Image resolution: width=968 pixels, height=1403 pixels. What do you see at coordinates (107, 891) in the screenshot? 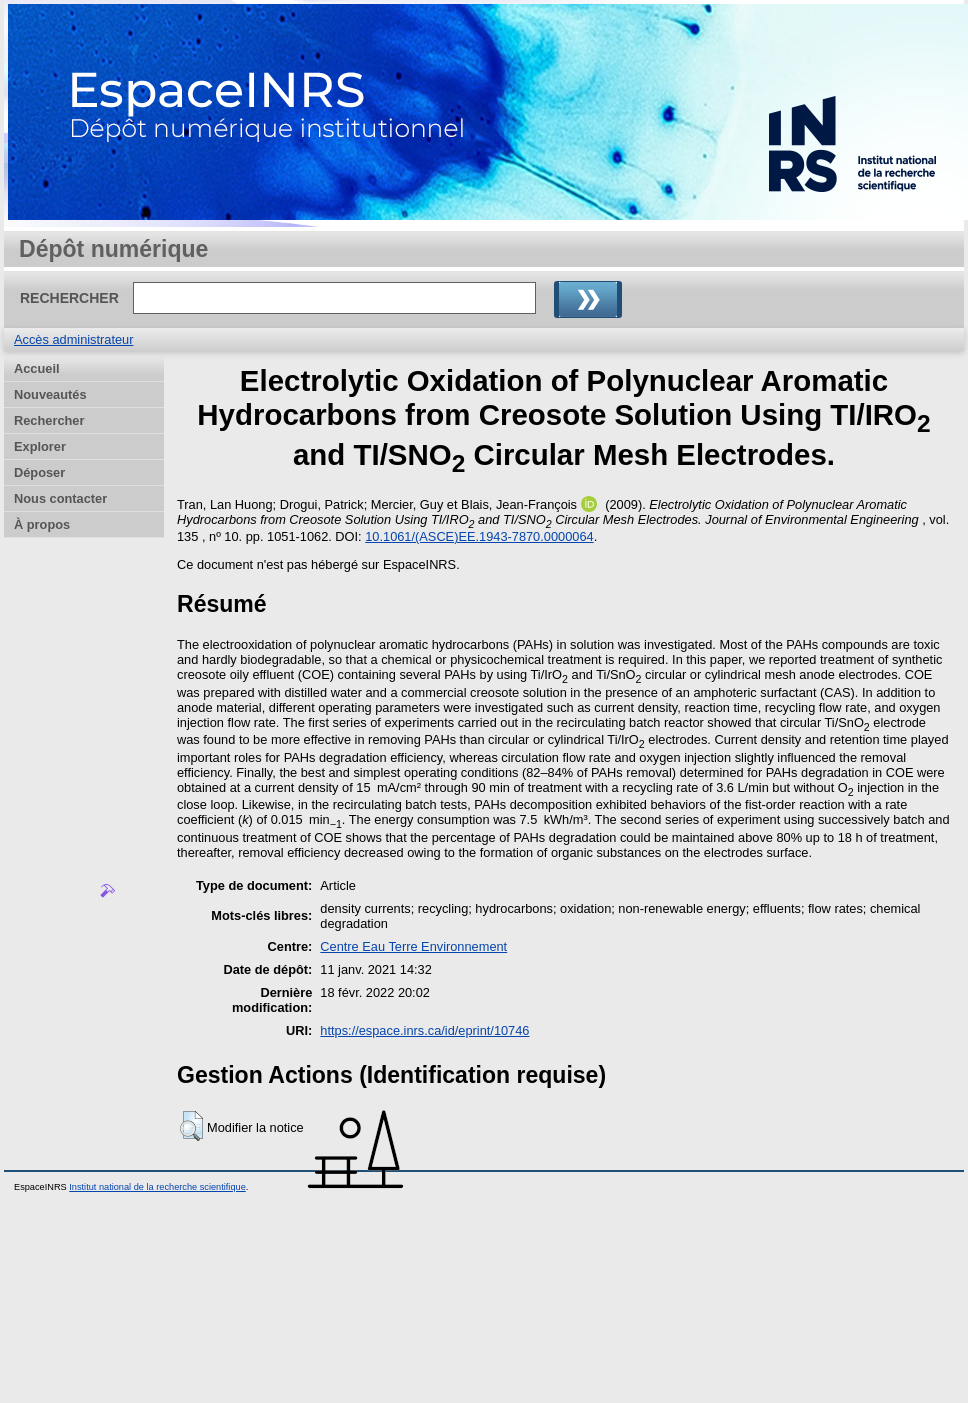
I see `access tools or settings` at bounding box center [107, 891].